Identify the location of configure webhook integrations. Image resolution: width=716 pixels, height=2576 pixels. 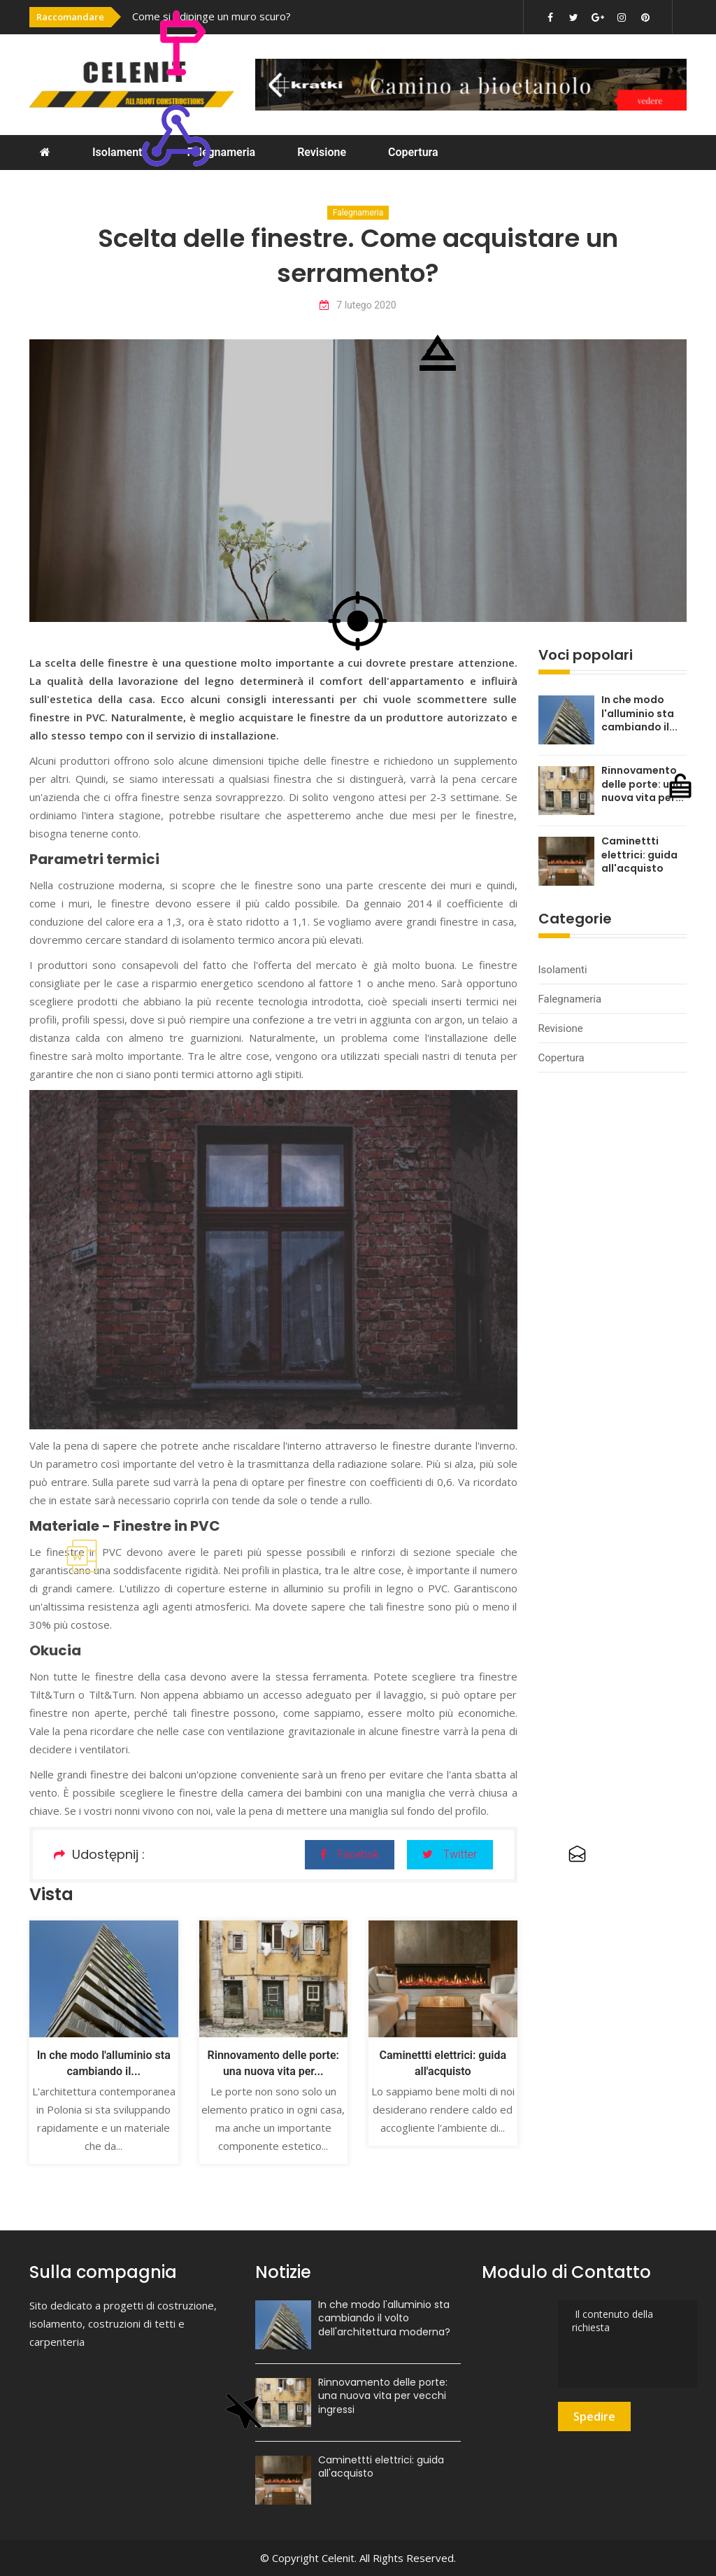
(176, 139).